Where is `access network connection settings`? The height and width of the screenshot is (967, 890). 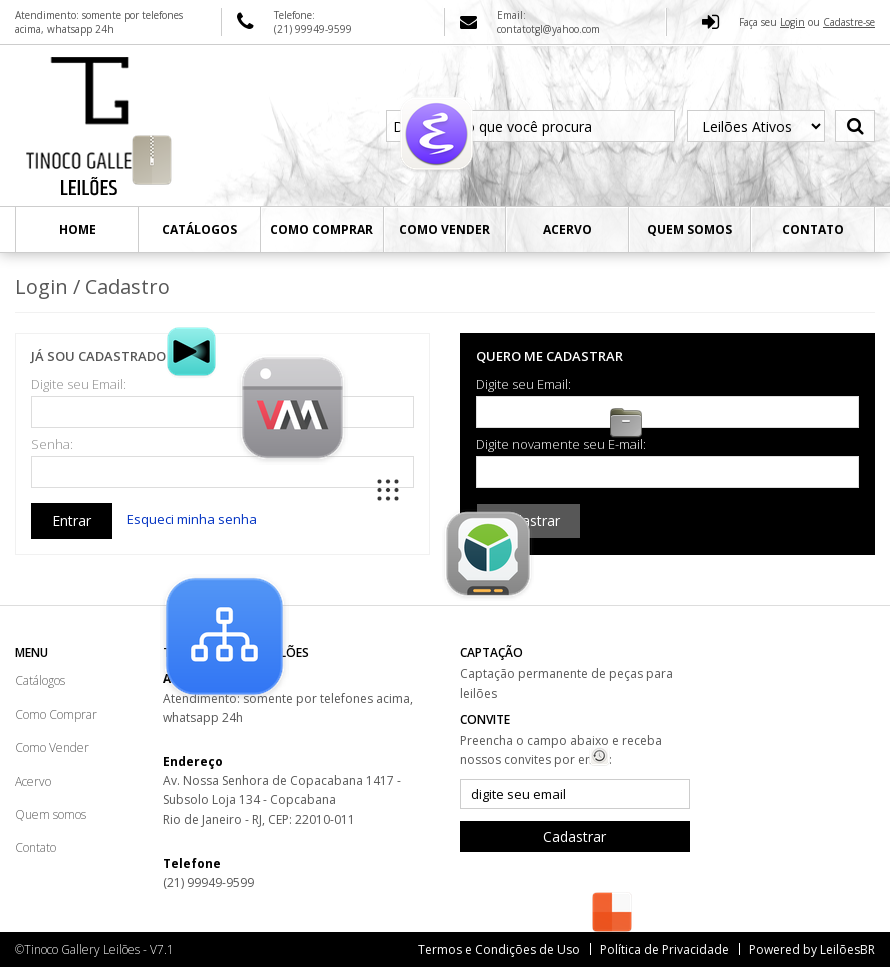
access network connection settings is located at coordinates (224, 638).